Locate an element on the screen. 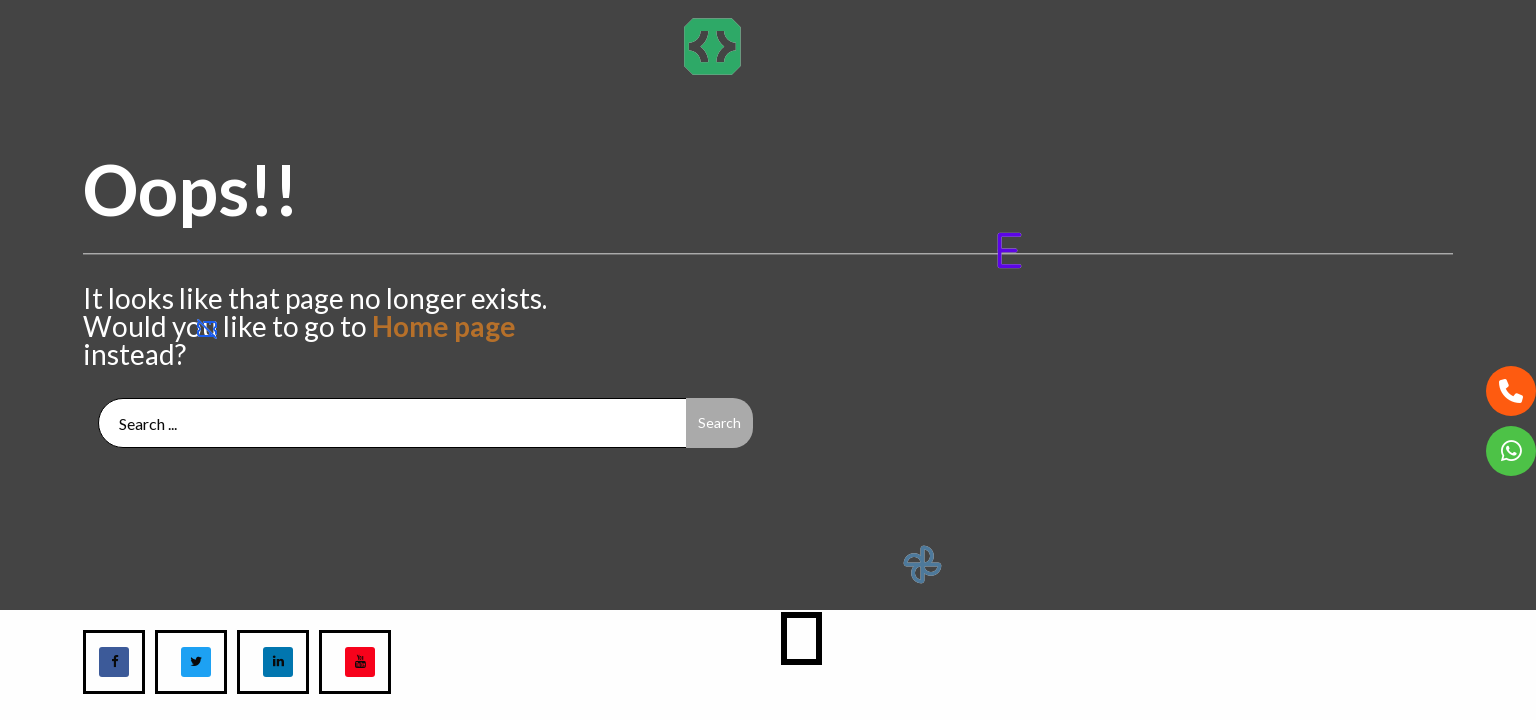  ticket unavailable or sold out is located at coordinates (207, 329).